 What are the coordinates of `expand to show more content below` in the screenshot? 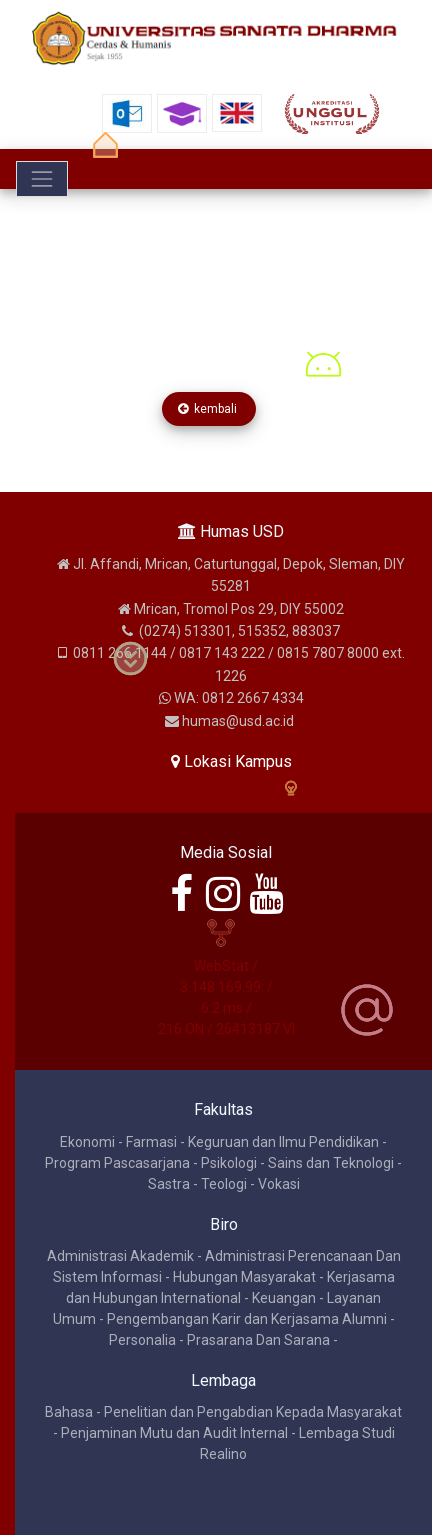 It's located at (130, 658).